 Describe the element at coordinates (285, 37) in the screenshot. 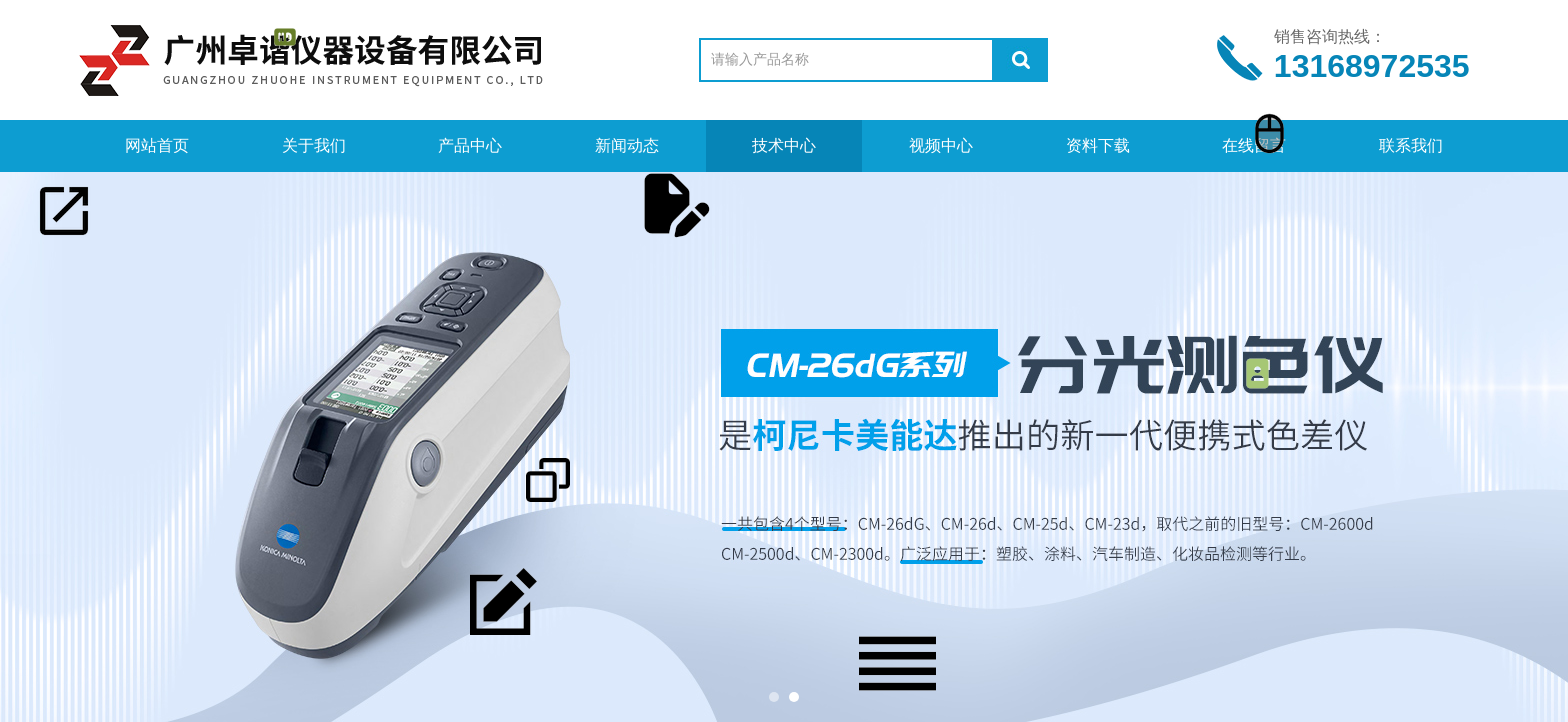

I see `indicates high definition video quality` at that location.